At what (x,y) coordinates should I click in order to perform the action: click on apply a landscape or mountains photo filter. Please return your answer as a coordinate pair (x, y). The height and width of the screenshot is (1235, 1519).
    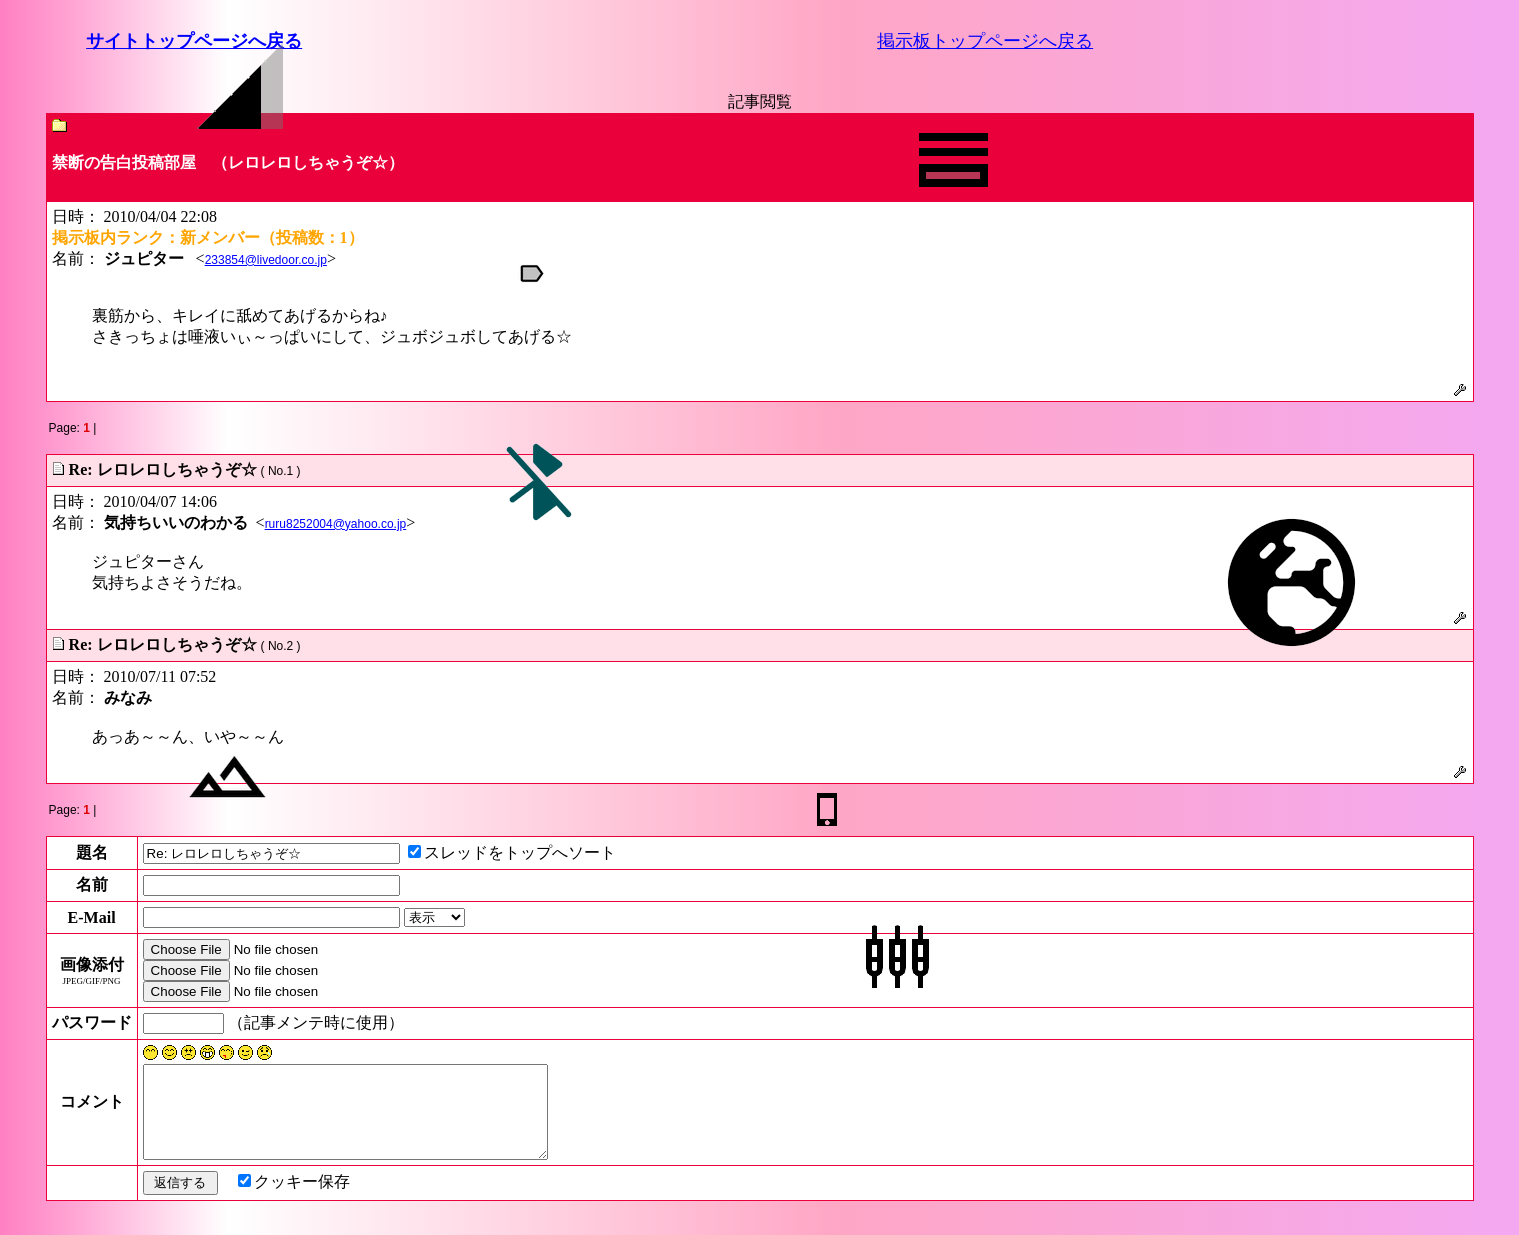
    Looking at the image, I should click on (227, 776).